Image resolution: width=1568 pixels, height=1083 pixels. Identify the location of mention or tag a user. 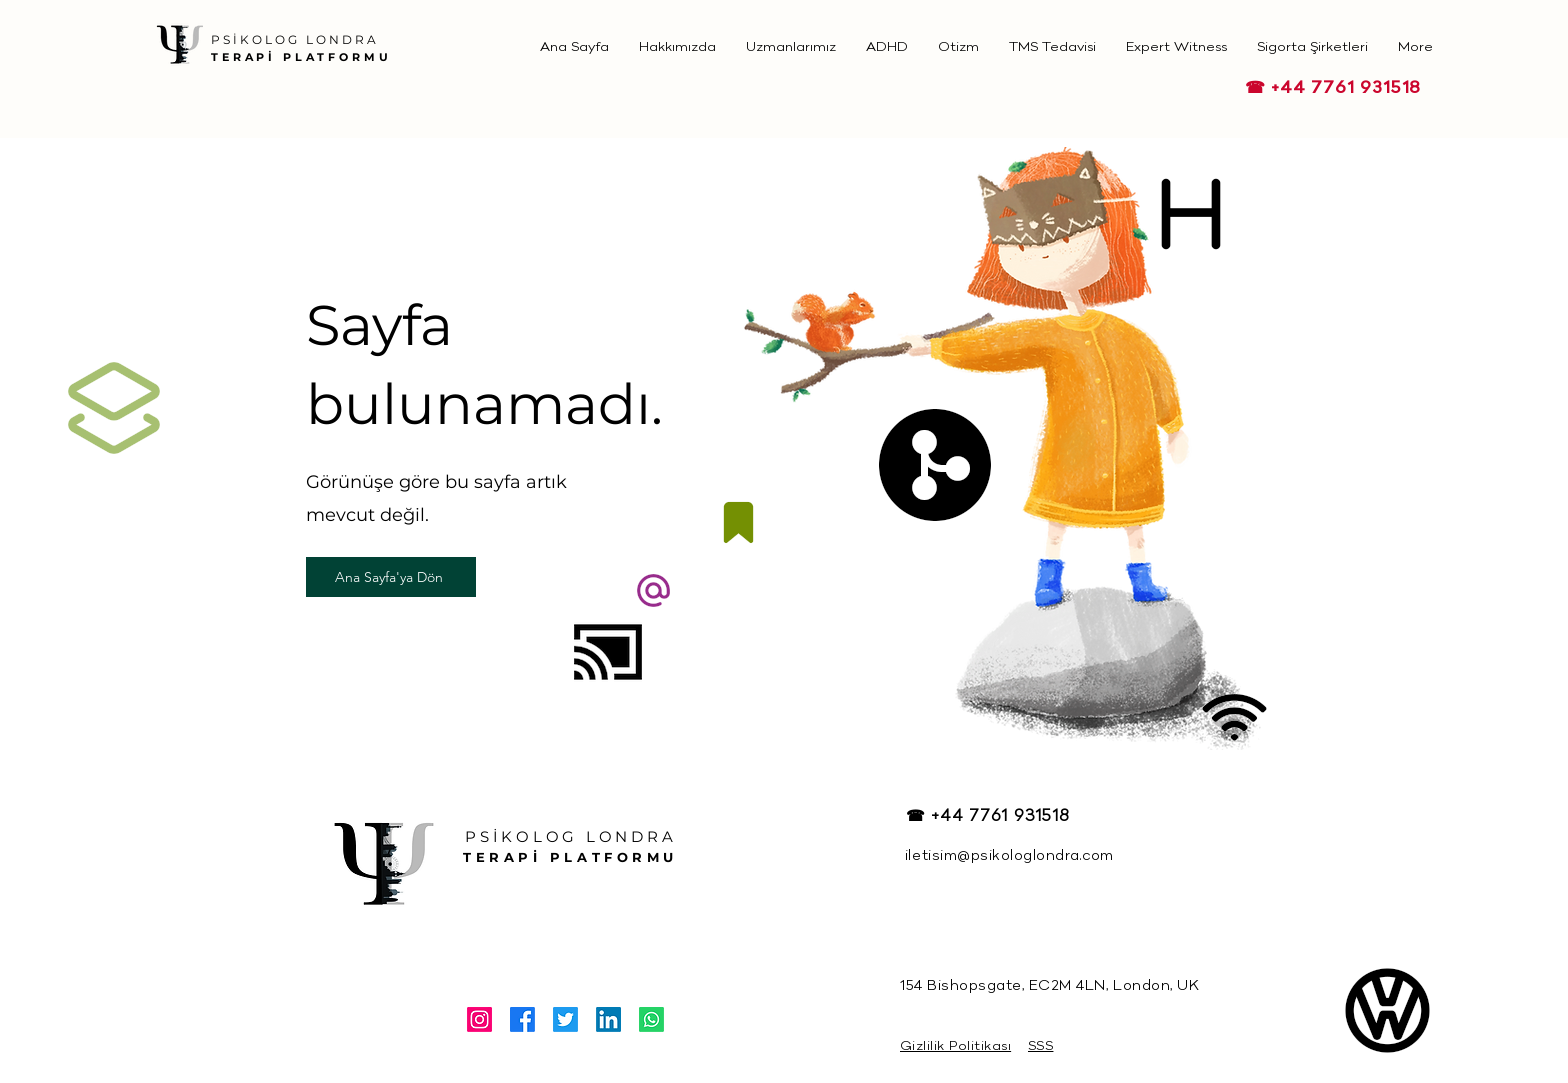
(653, 590).